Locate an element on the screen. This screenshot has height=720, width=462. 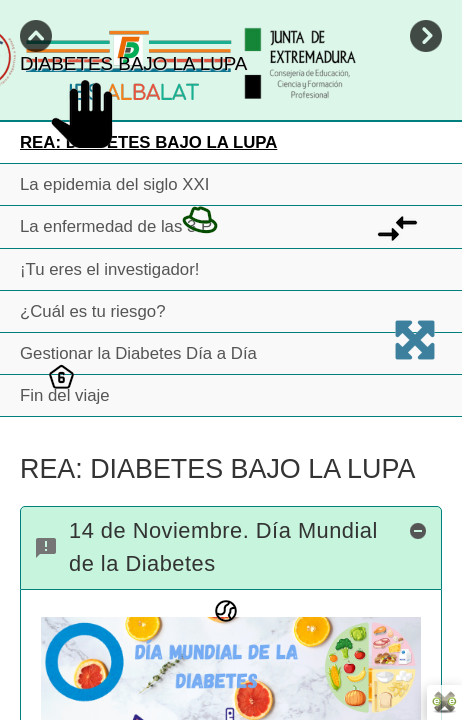
stop or pause an action is located at coordinates (81, 114).